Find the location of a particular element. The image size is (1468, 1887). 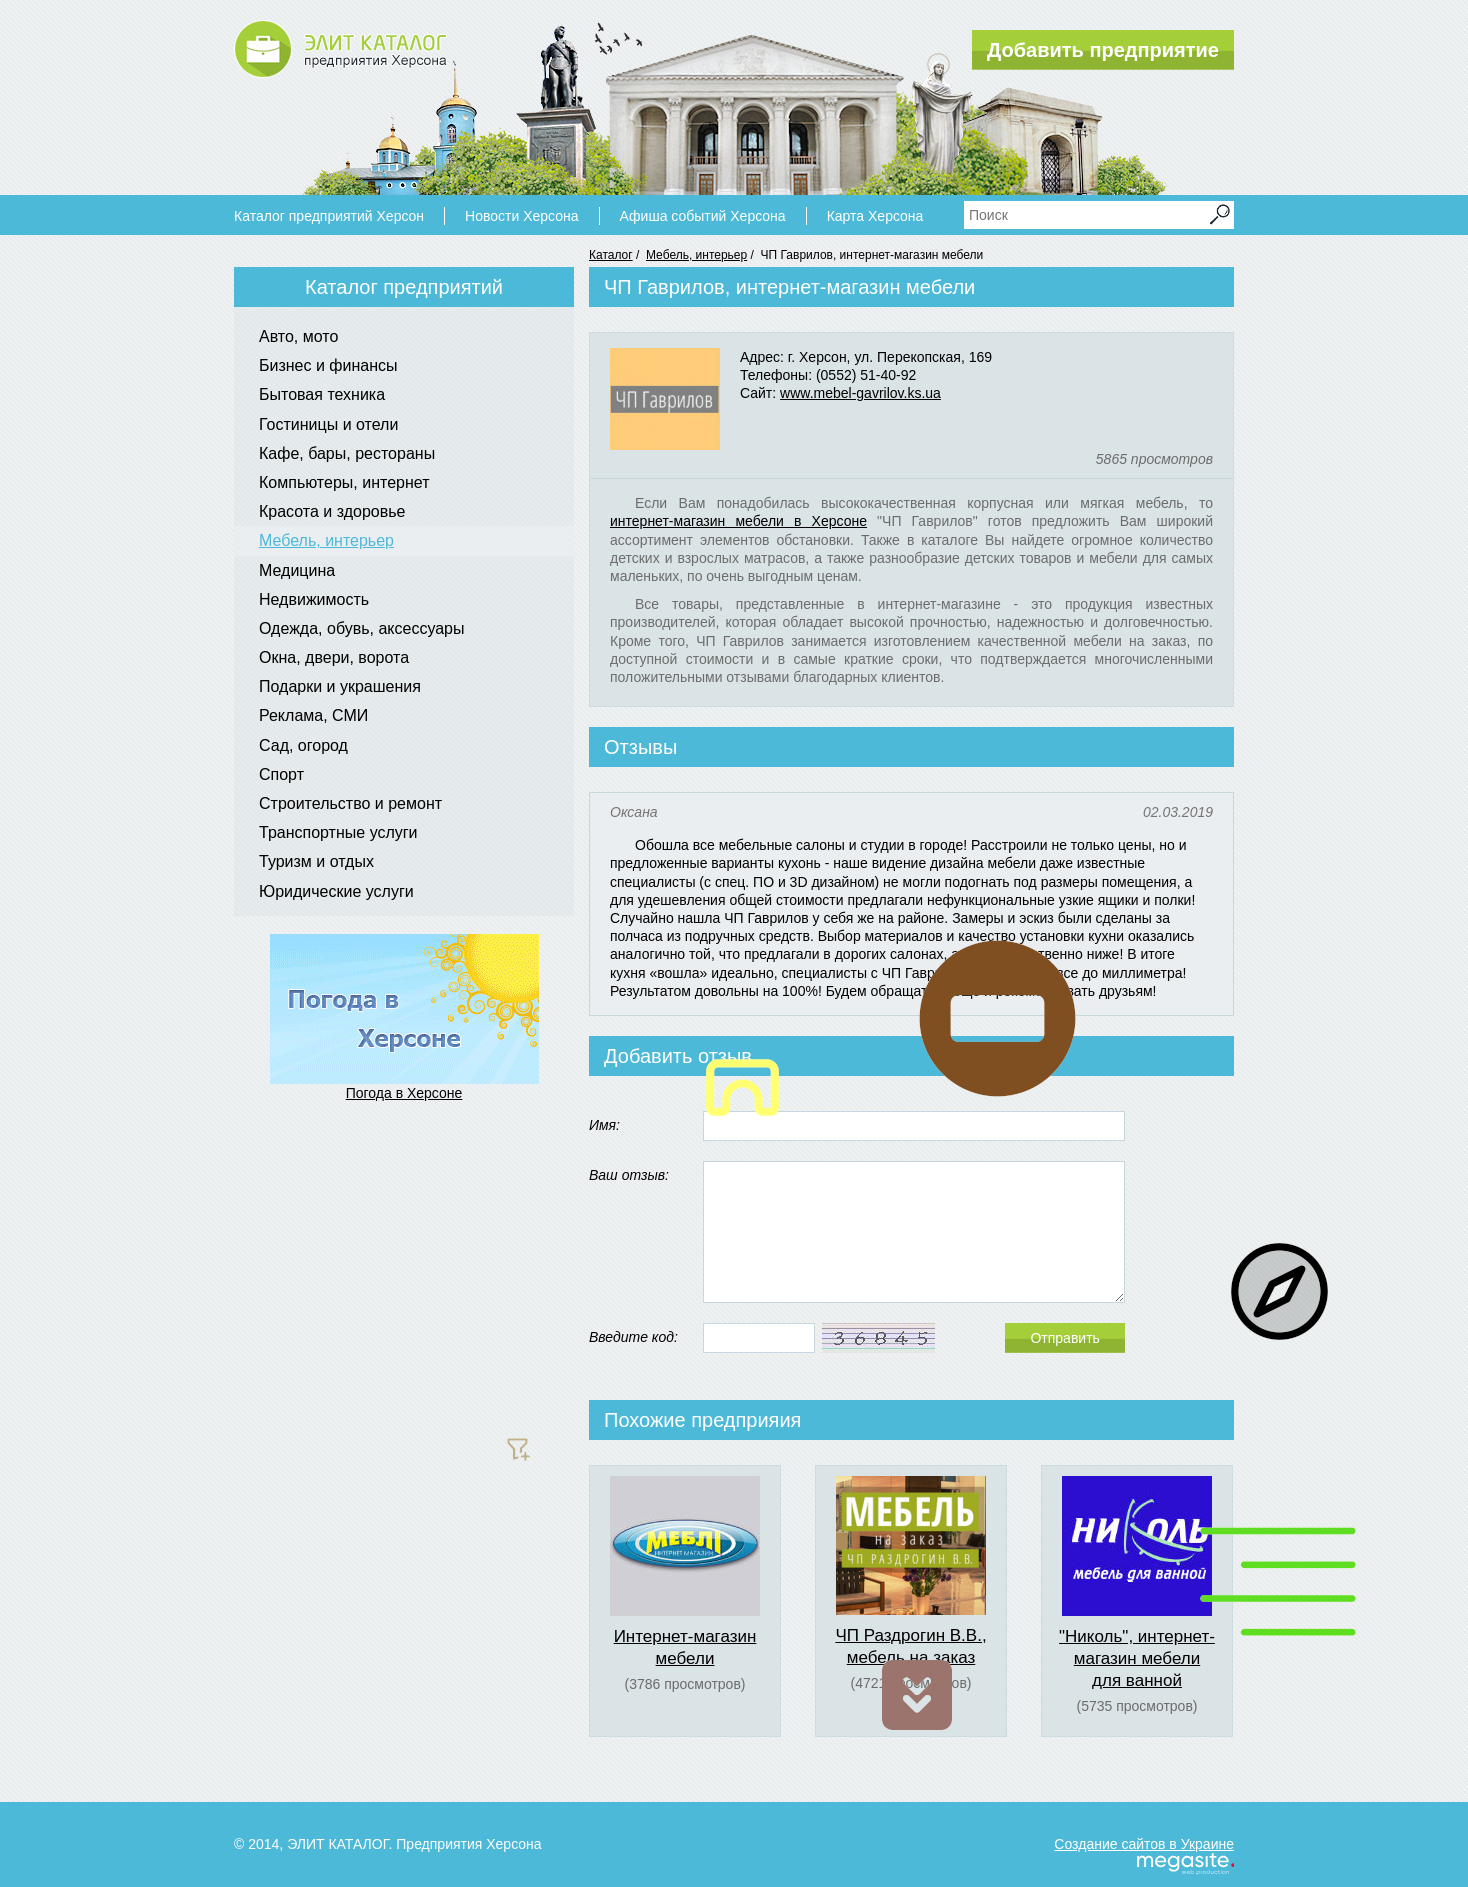

scroll down or view more content is located at coordinates (917, 1695).